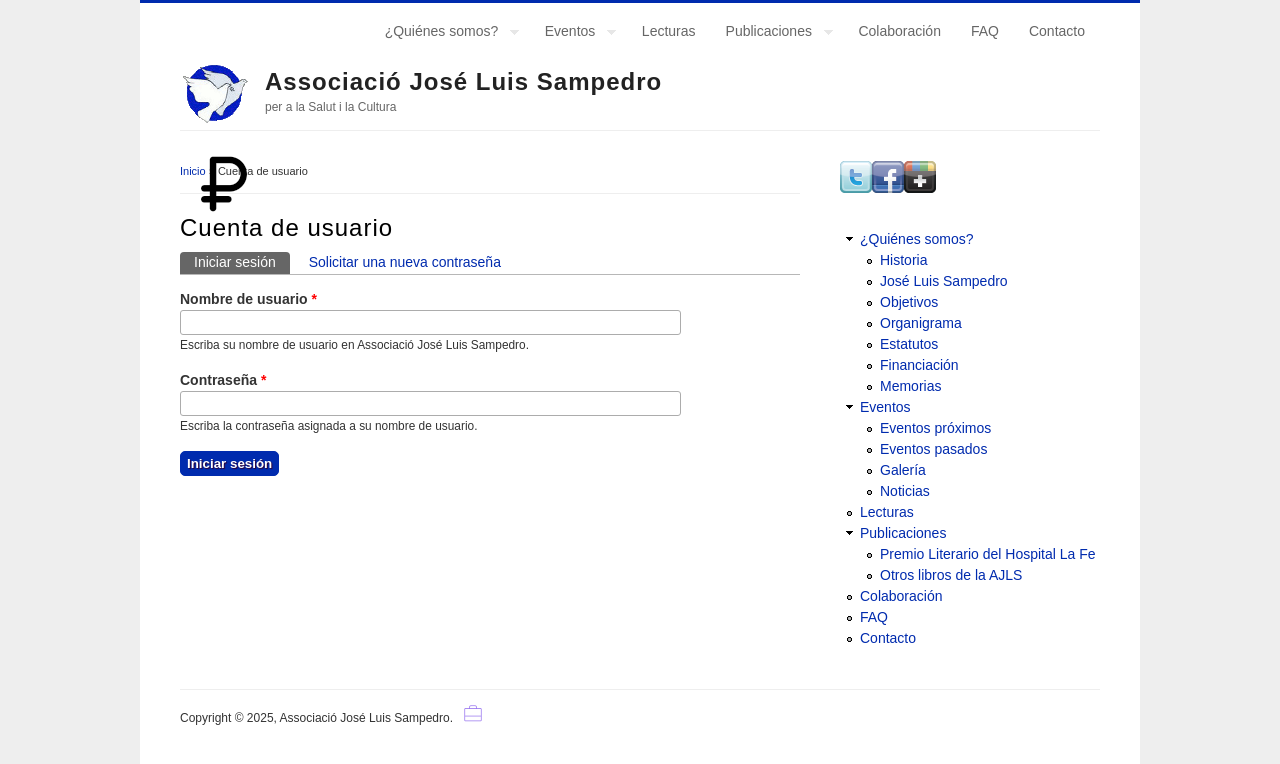 The width and height of the screenshot is (1280, 764). Describe the element at coordinates (224, 184) in the screenshot. I see `indicates russian ruble currency` at that location.